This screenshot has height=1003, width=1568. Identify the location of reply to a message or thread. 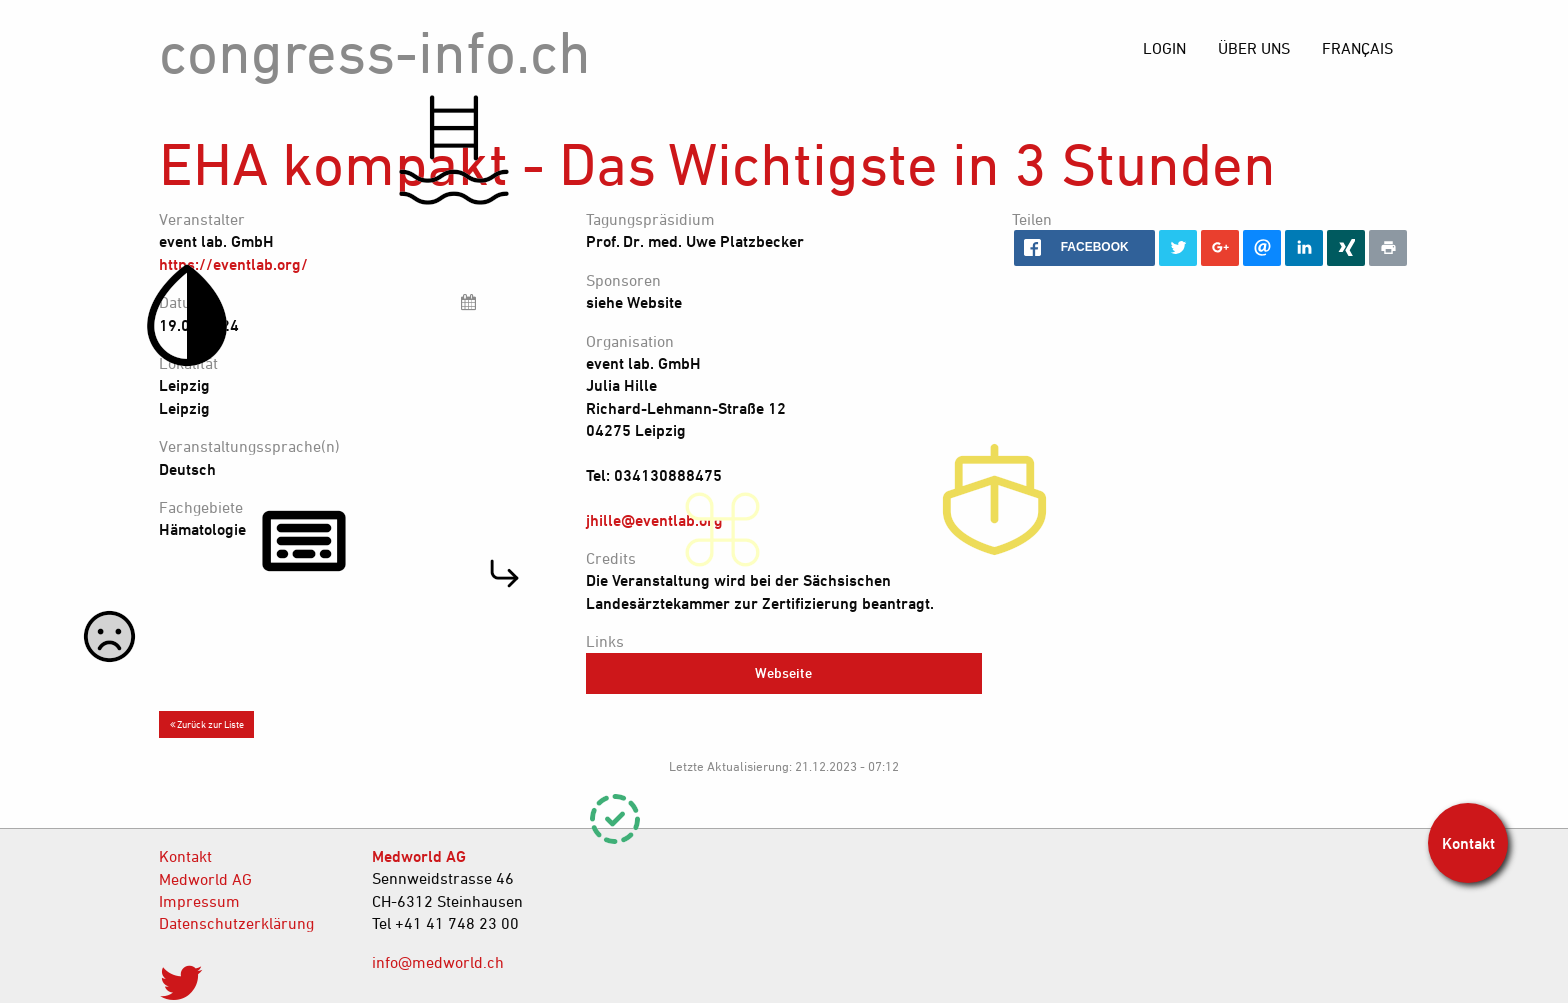
(504, 573).